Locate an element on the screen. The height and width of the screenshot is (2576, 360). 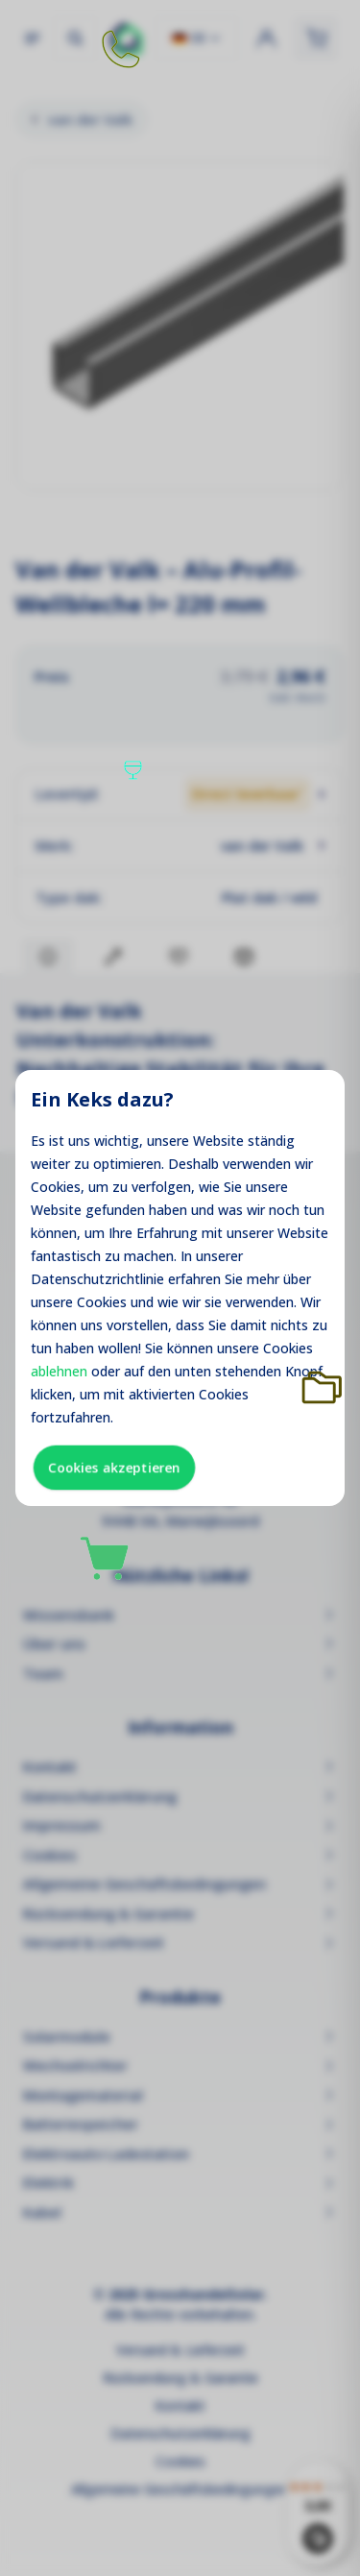
browse all folders is located at coordinates (321, 1387).